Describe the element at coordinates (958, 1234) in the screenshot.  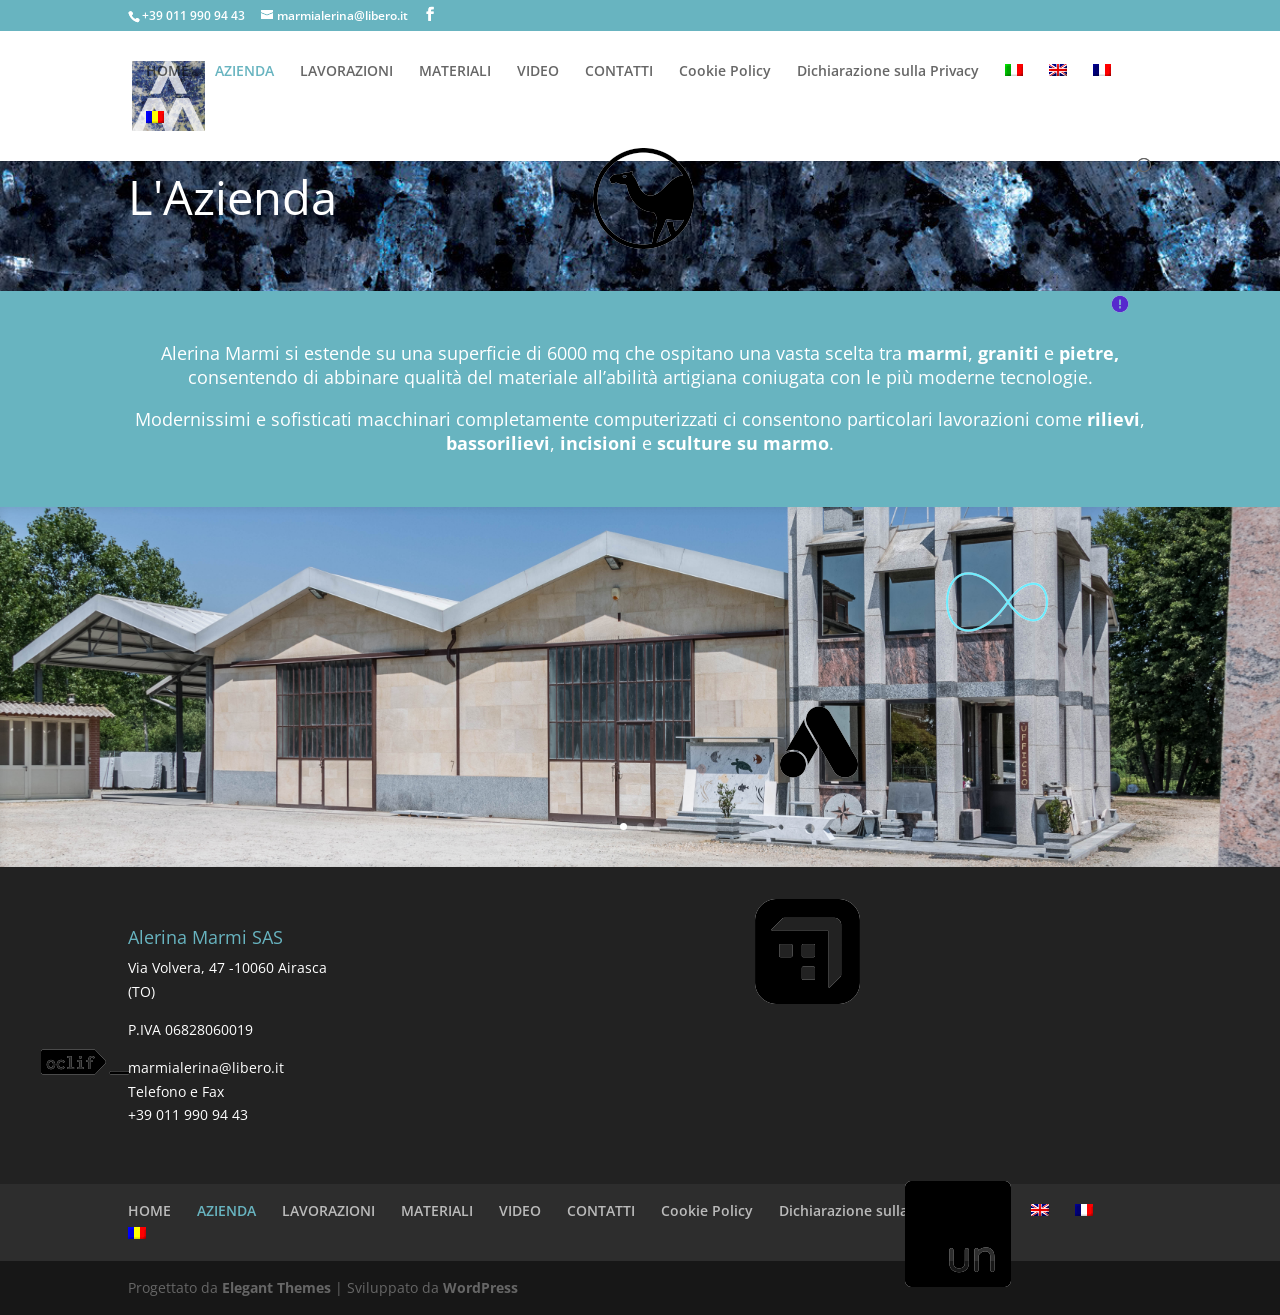
I see `unjs javascript tools logo` at that location.